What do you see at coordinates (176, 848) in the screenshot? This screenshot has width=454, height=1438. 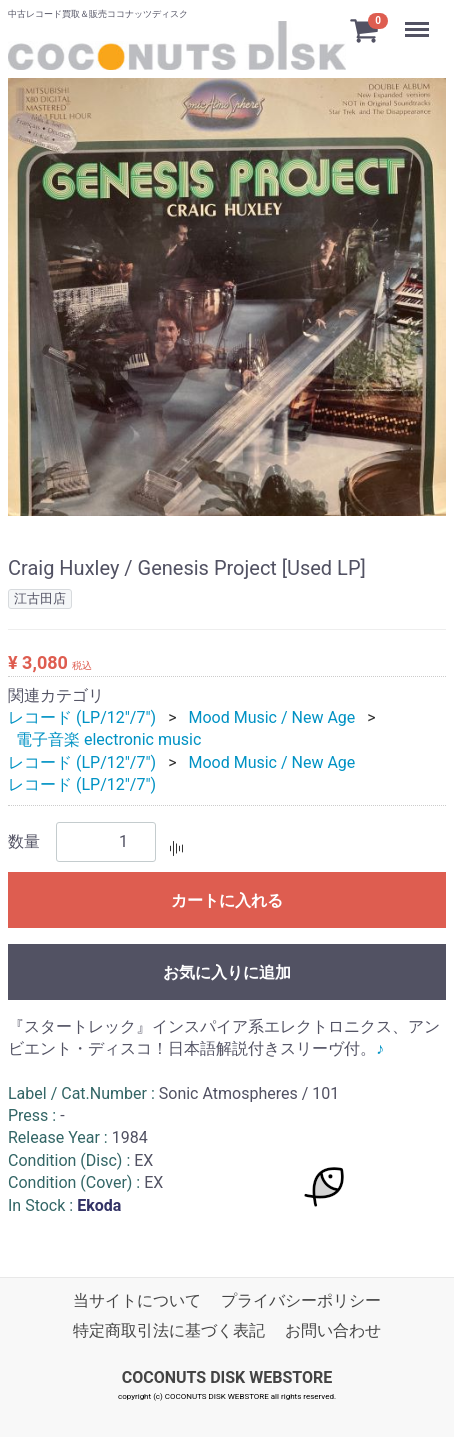 I see `audio or sound visualization` at bounding box center [176, 848].